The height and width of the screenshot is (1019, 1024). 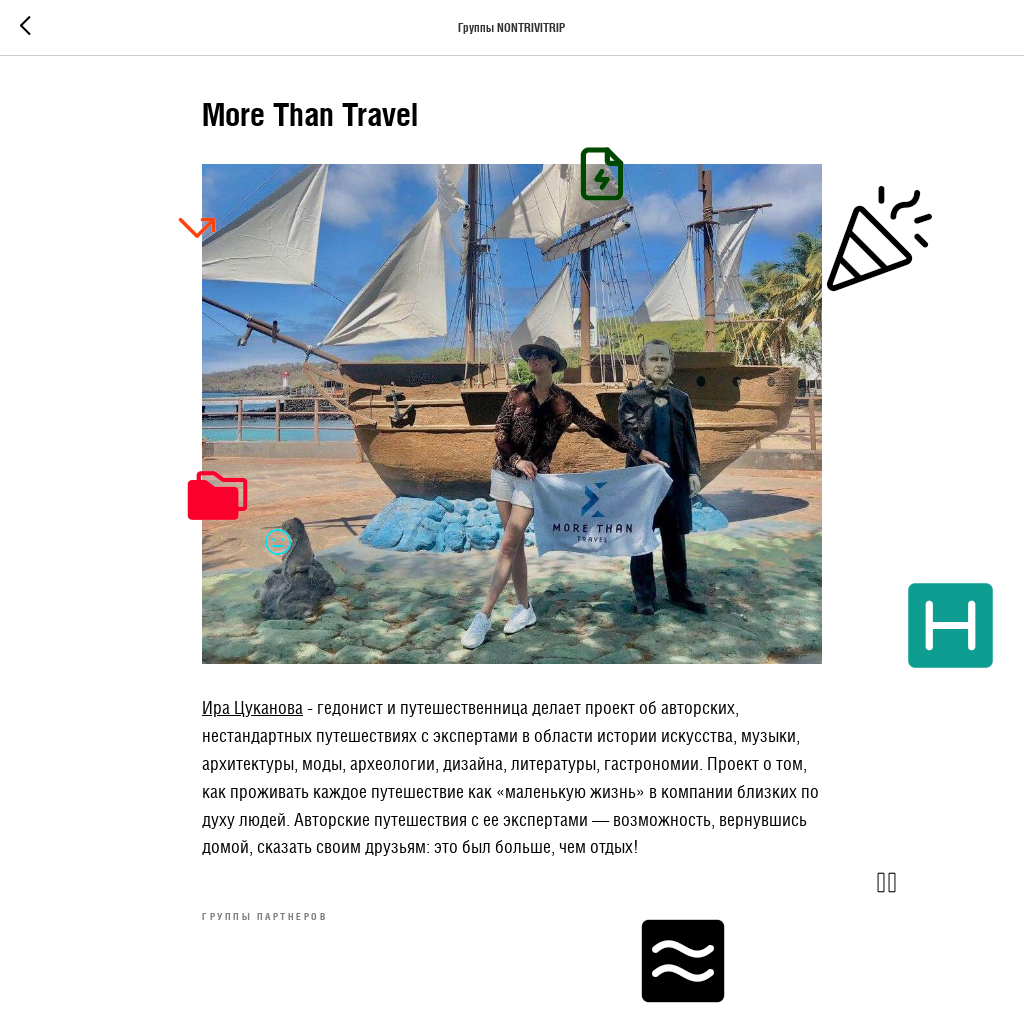 I want to click on rate your experience as neutral, so click(x=278, y=542).